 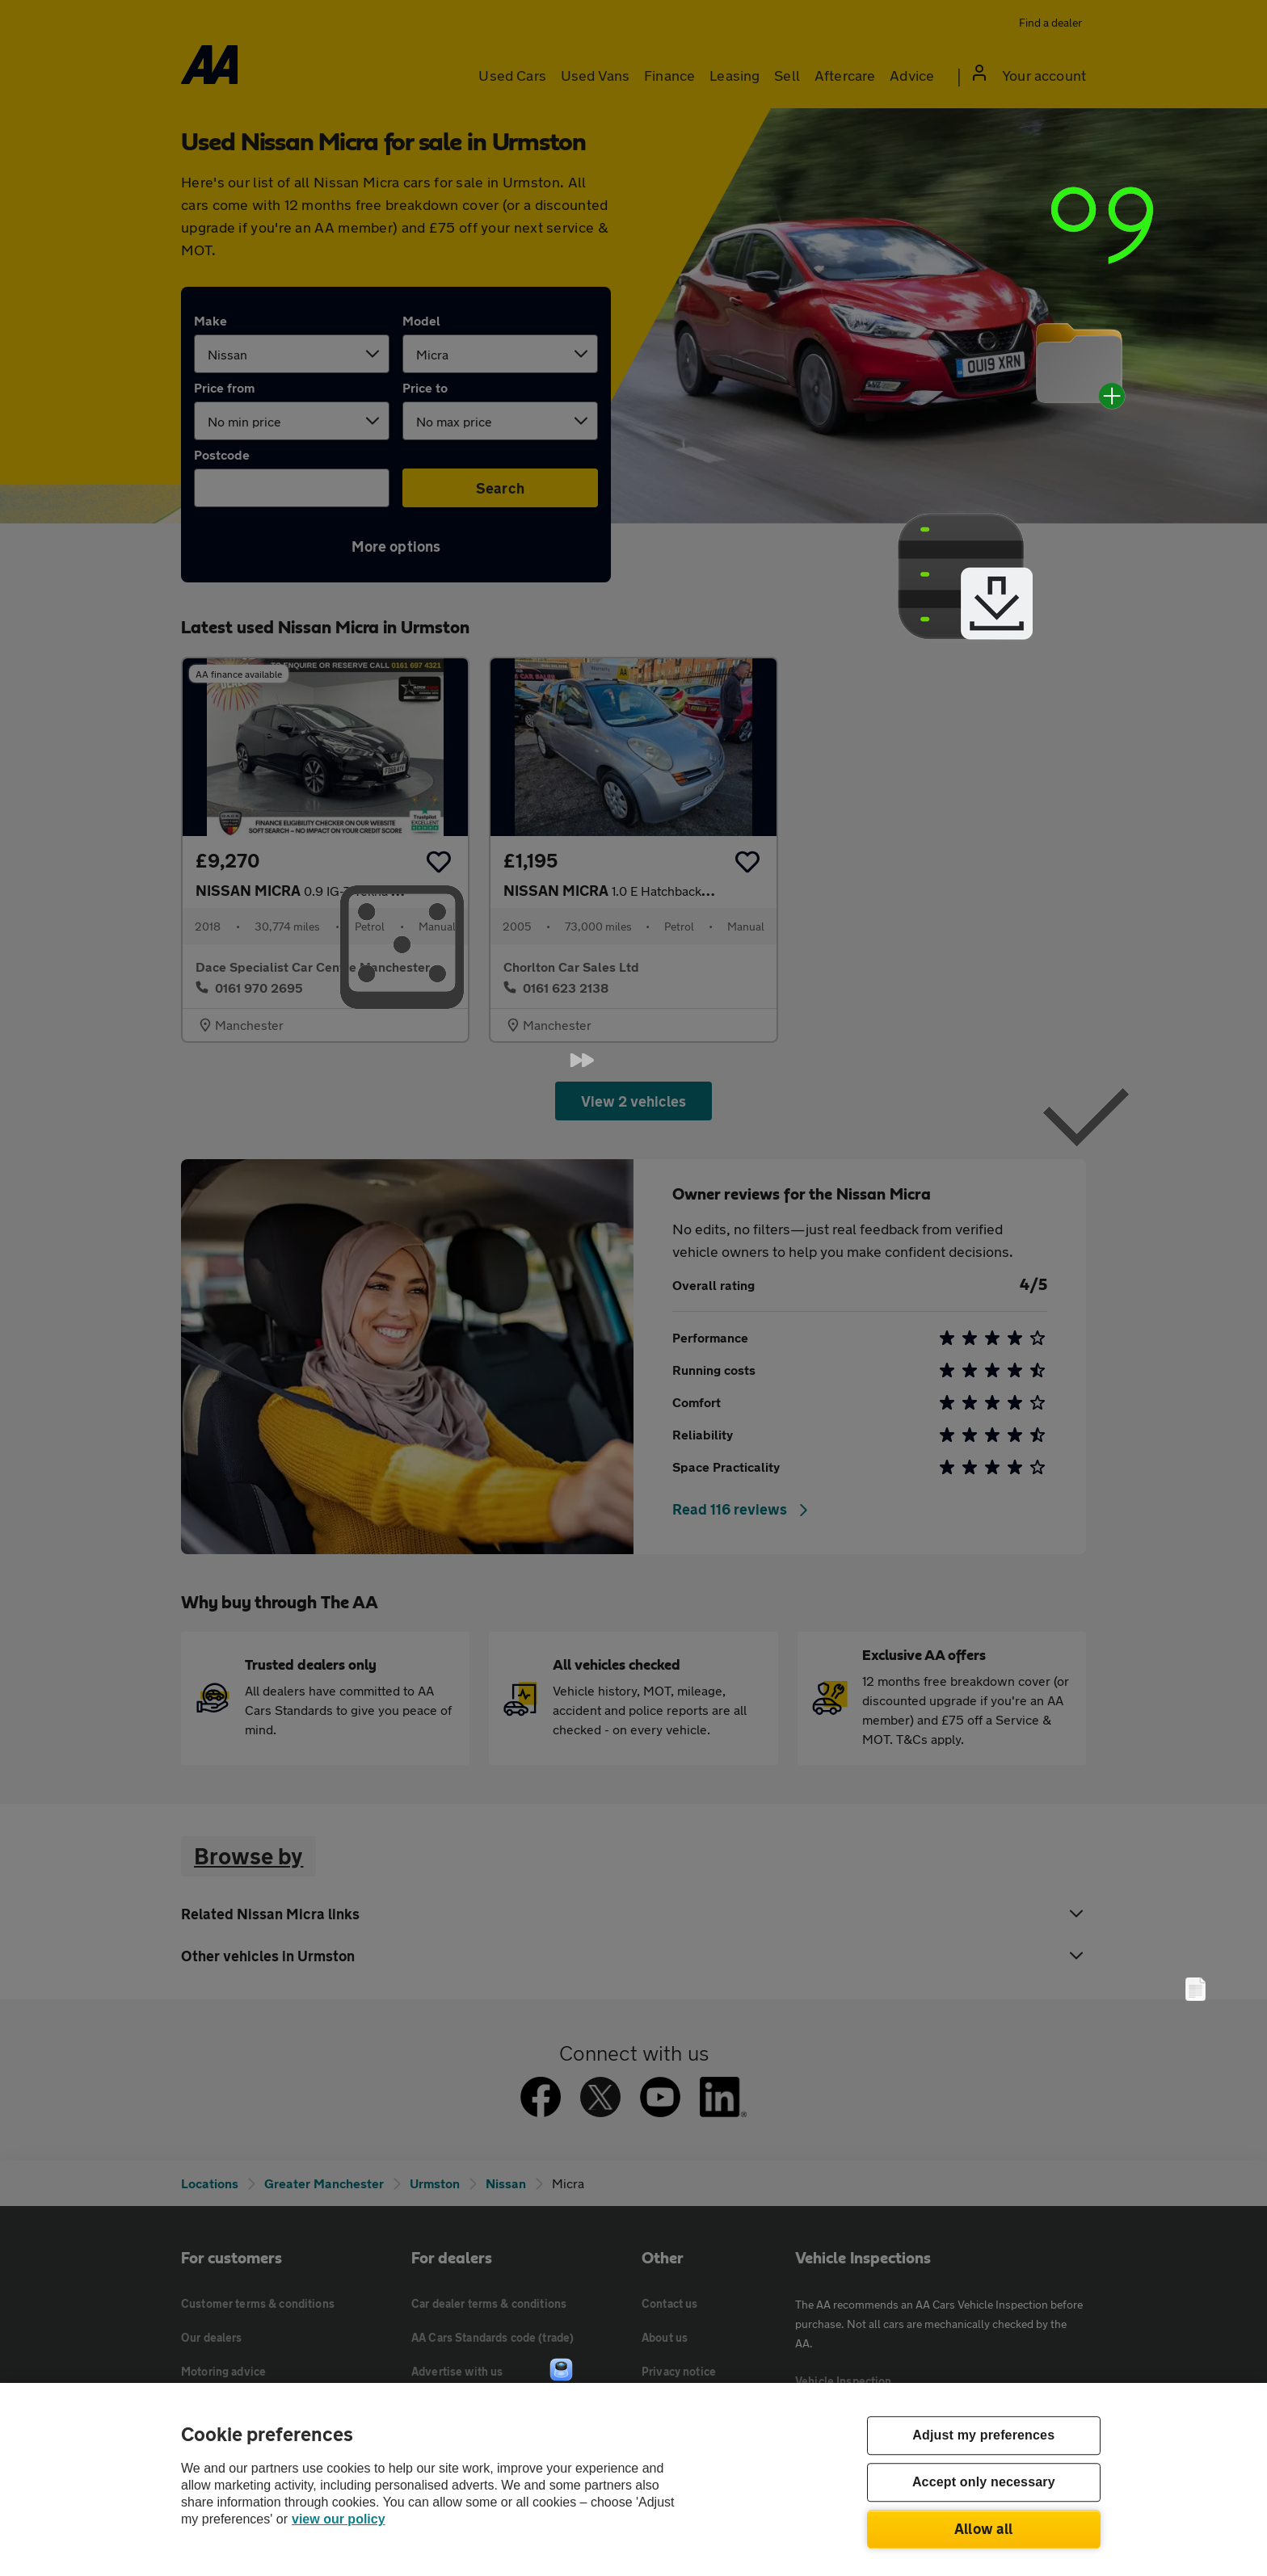 I want to click on create a new folder, so click(x=1079, y=363).